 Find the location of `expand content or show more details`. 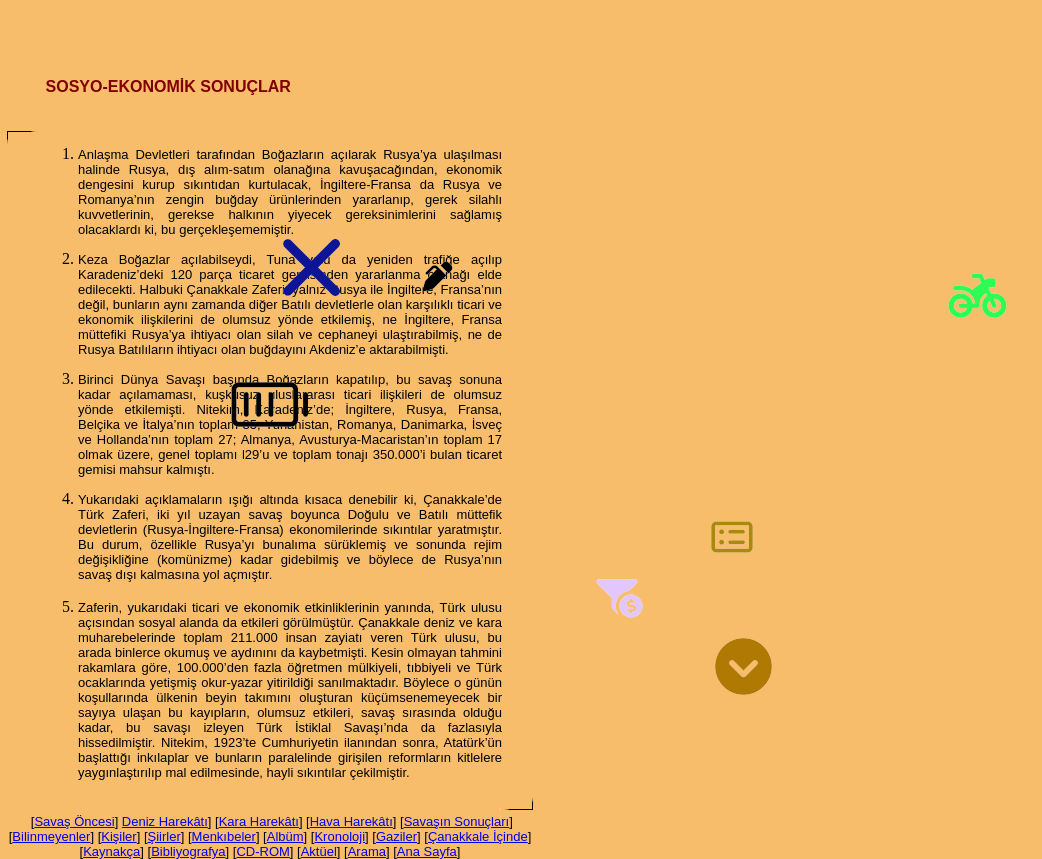

expand content or show more details is located at coordinates (743, 666).